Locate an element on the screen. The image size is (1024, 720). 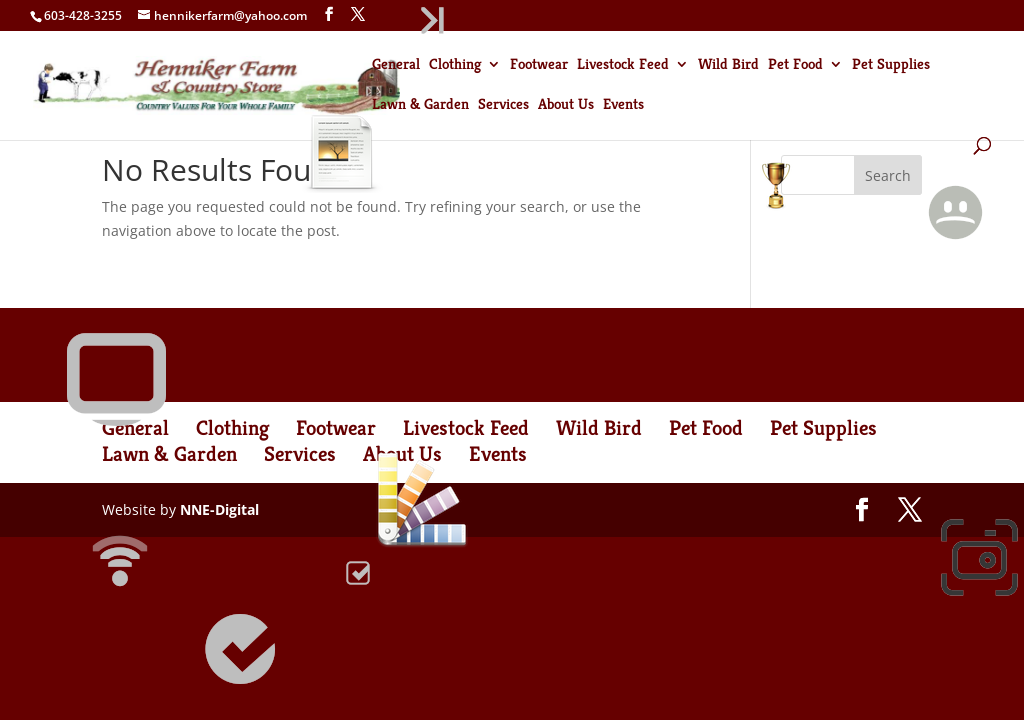
indicates a selected or enabled option is located at coordinates (358, 573).